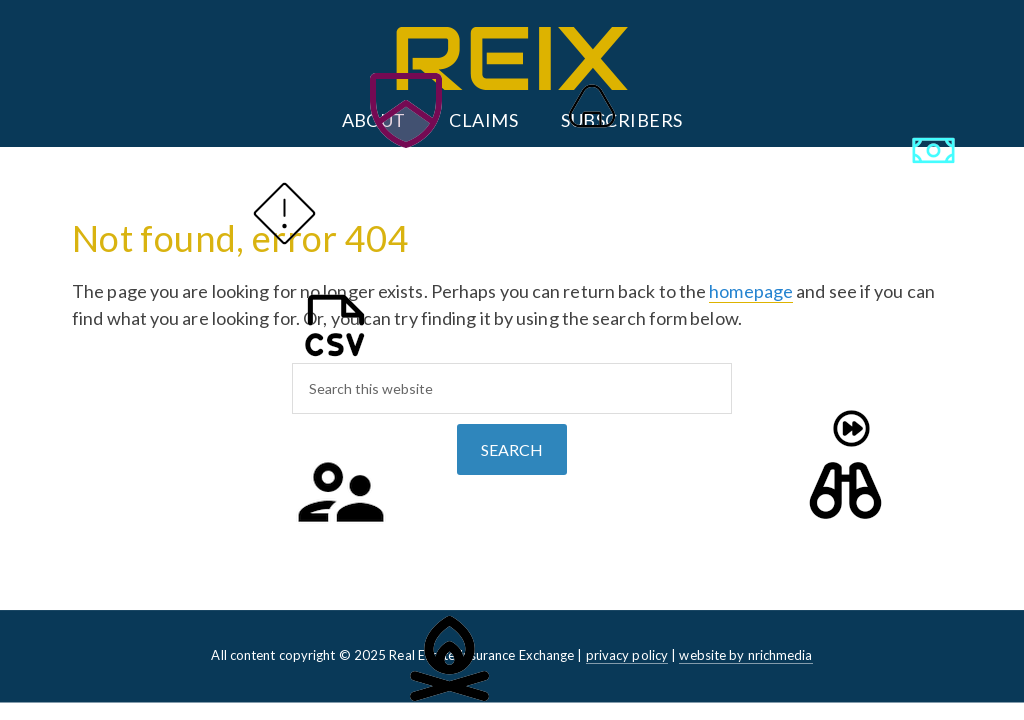  What do you see at coordinates (341, 492) in the screenshot?
I see `manage team members or user accounts` at bounding box center [341, 492].